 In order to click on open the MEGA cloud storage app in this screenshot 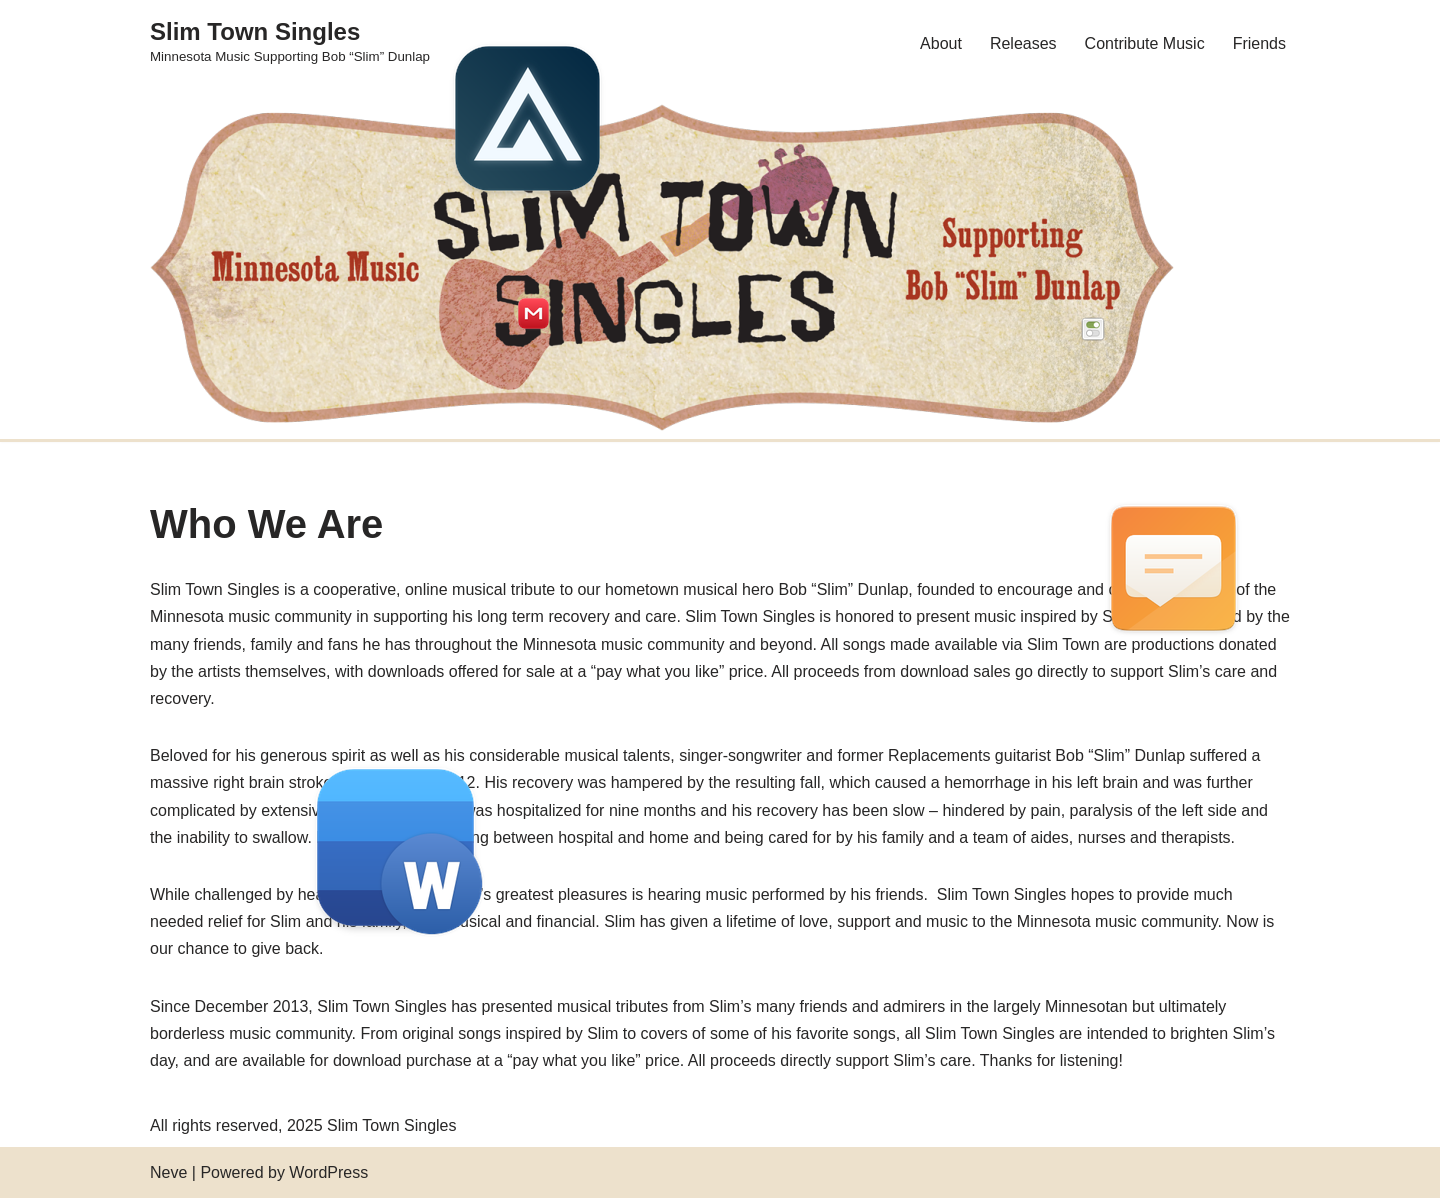, I will do `click(533, 313)`.